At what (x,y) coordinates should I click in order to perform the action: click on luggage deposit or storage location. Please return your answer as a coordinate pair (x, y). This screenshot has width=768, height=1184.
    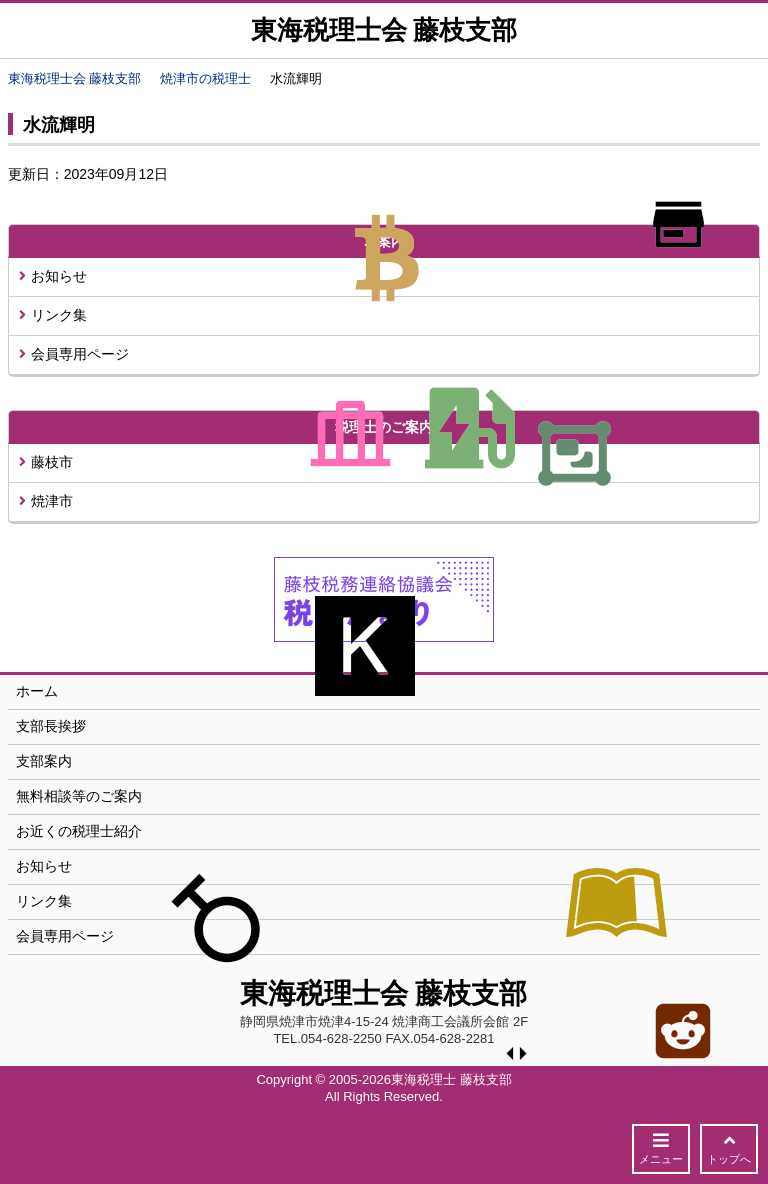
    Looking at the image, I should click on (350, 433).